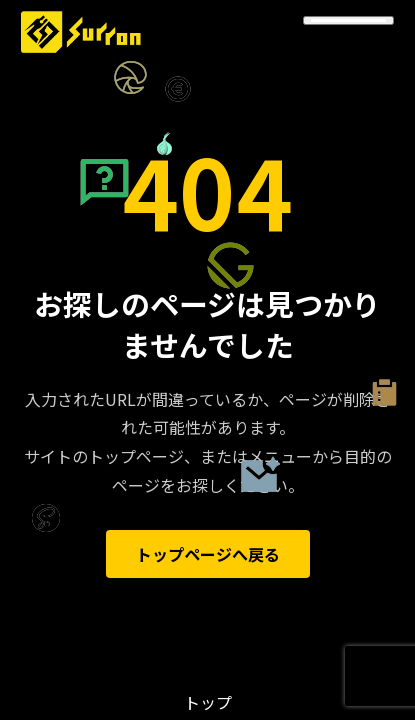  I want to click on launch the Tor browser for anonymous browsing, so click(164, 143).